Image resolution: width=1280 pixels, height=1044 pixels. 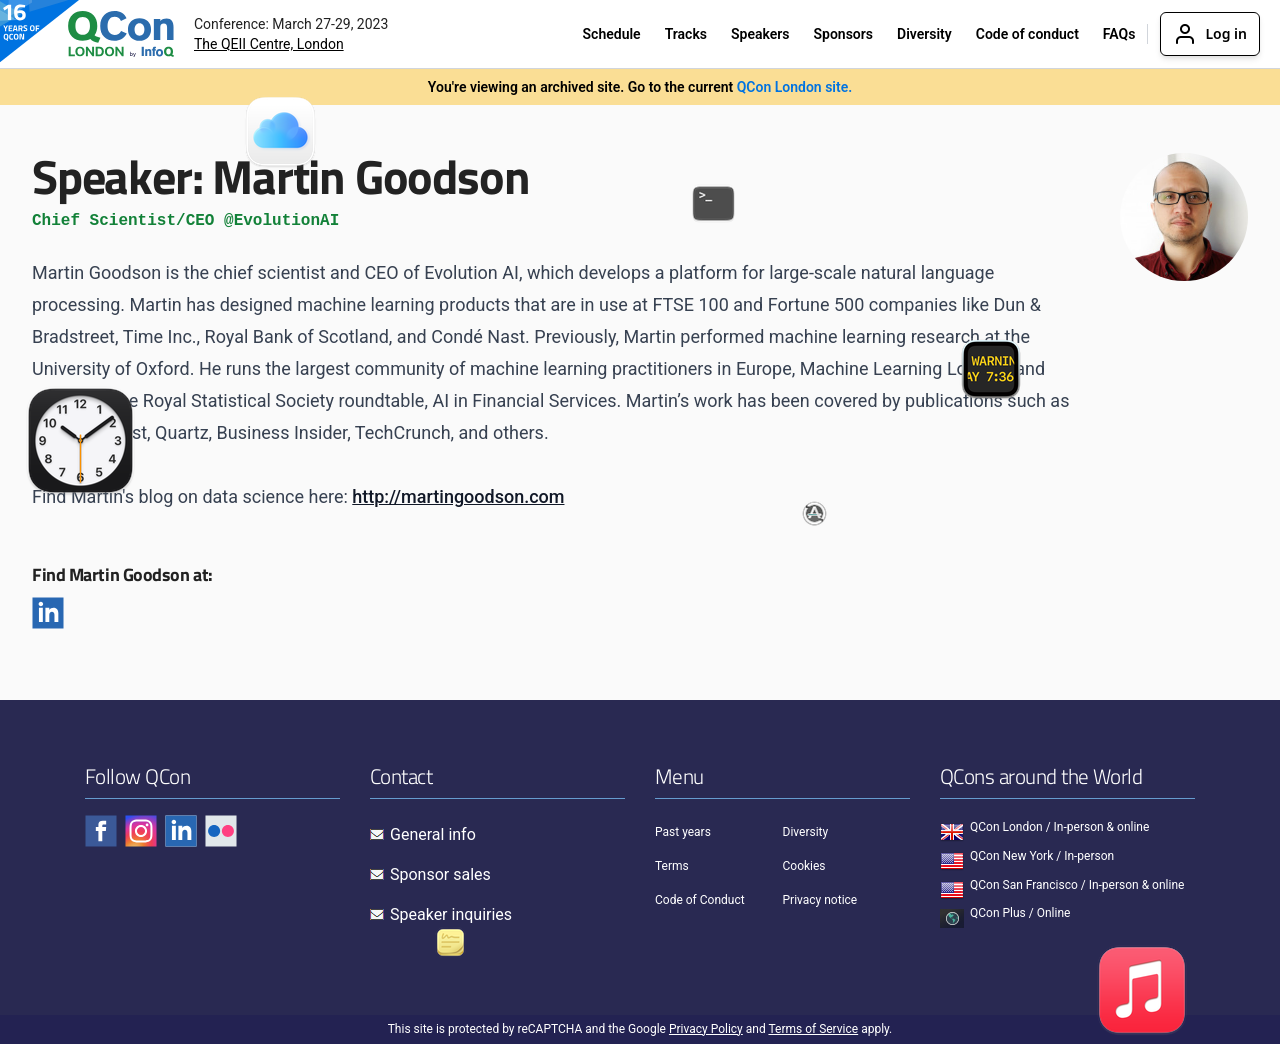 What do you see at coordinates (1142, 990) in the screenshot?
I see `open Apple Music app` at bounding box center [1142, 990].